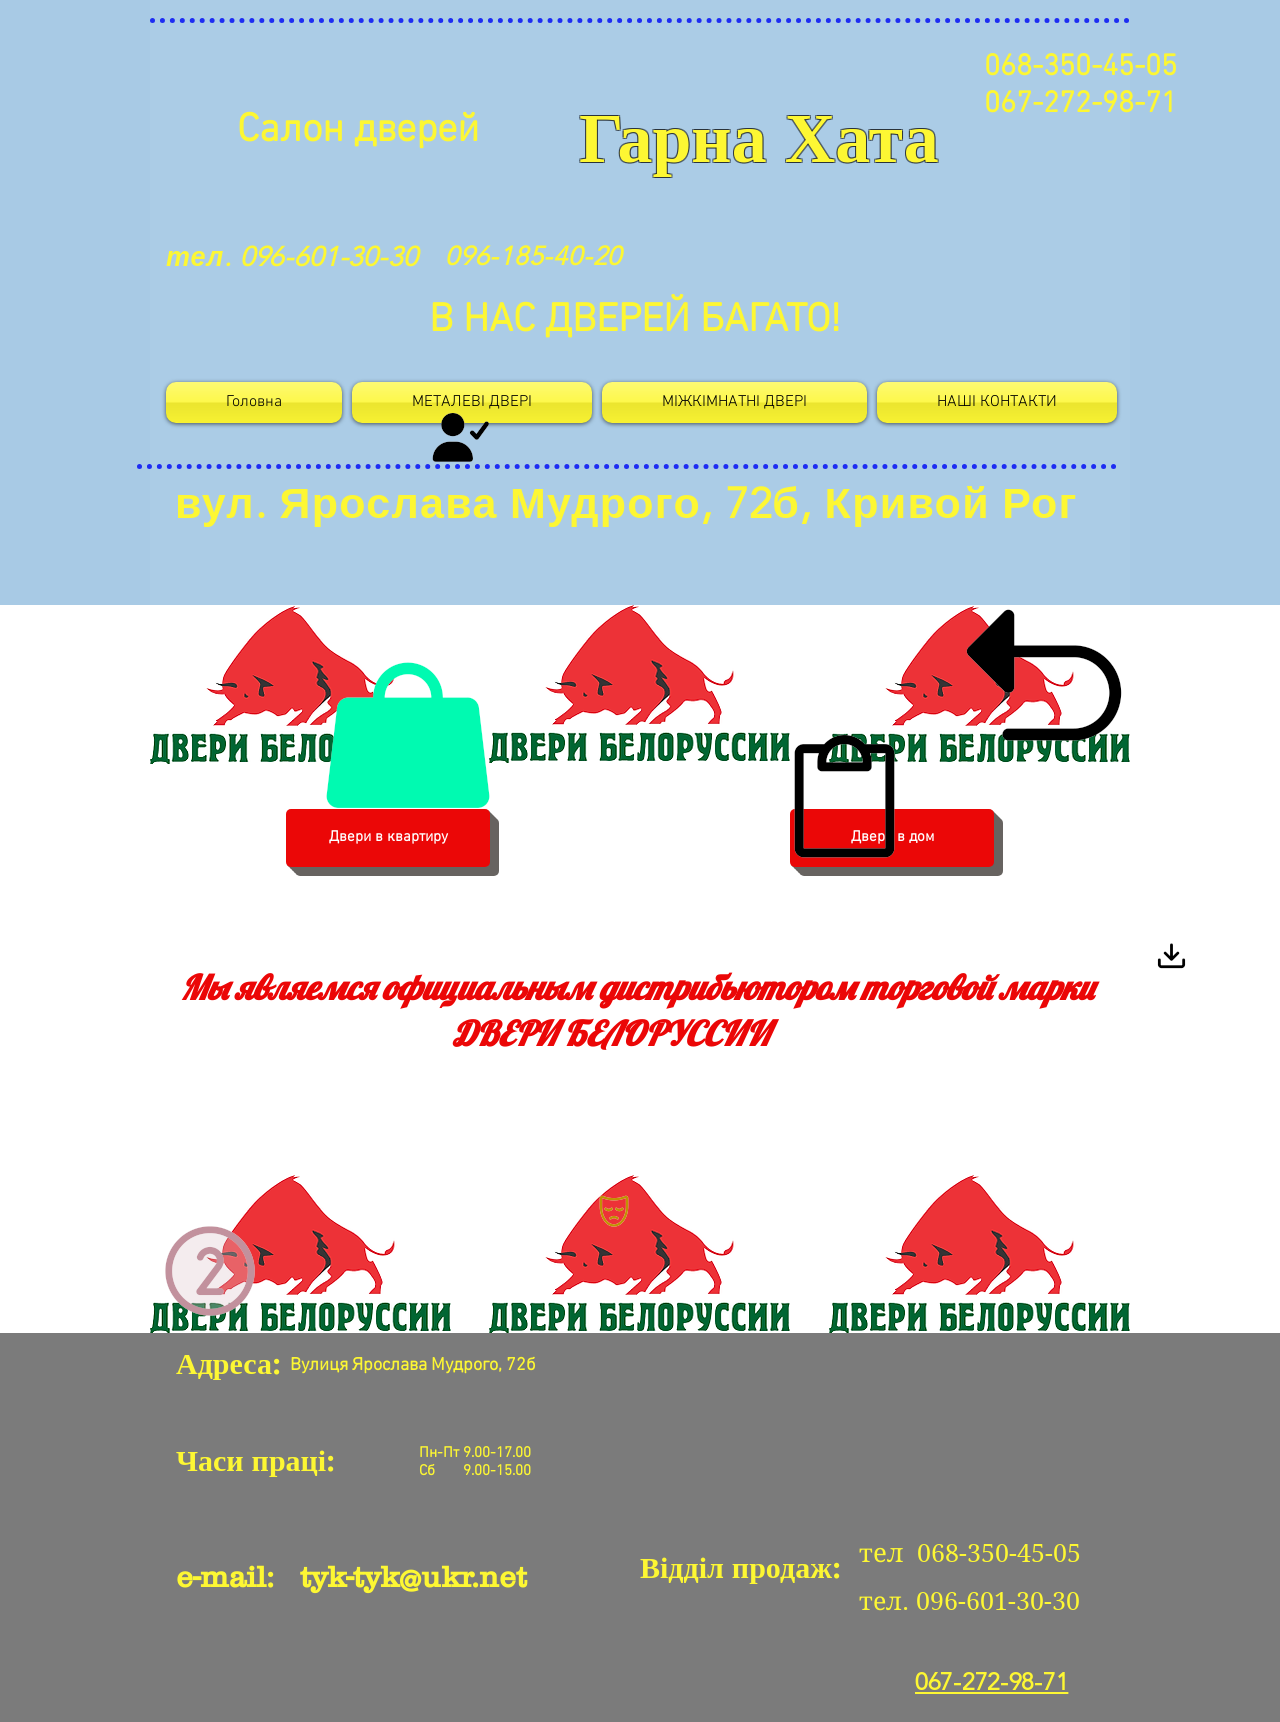  Describe the element at coordinates (844, 798) in the screenshot. I see `copy to clipboard` at that location.